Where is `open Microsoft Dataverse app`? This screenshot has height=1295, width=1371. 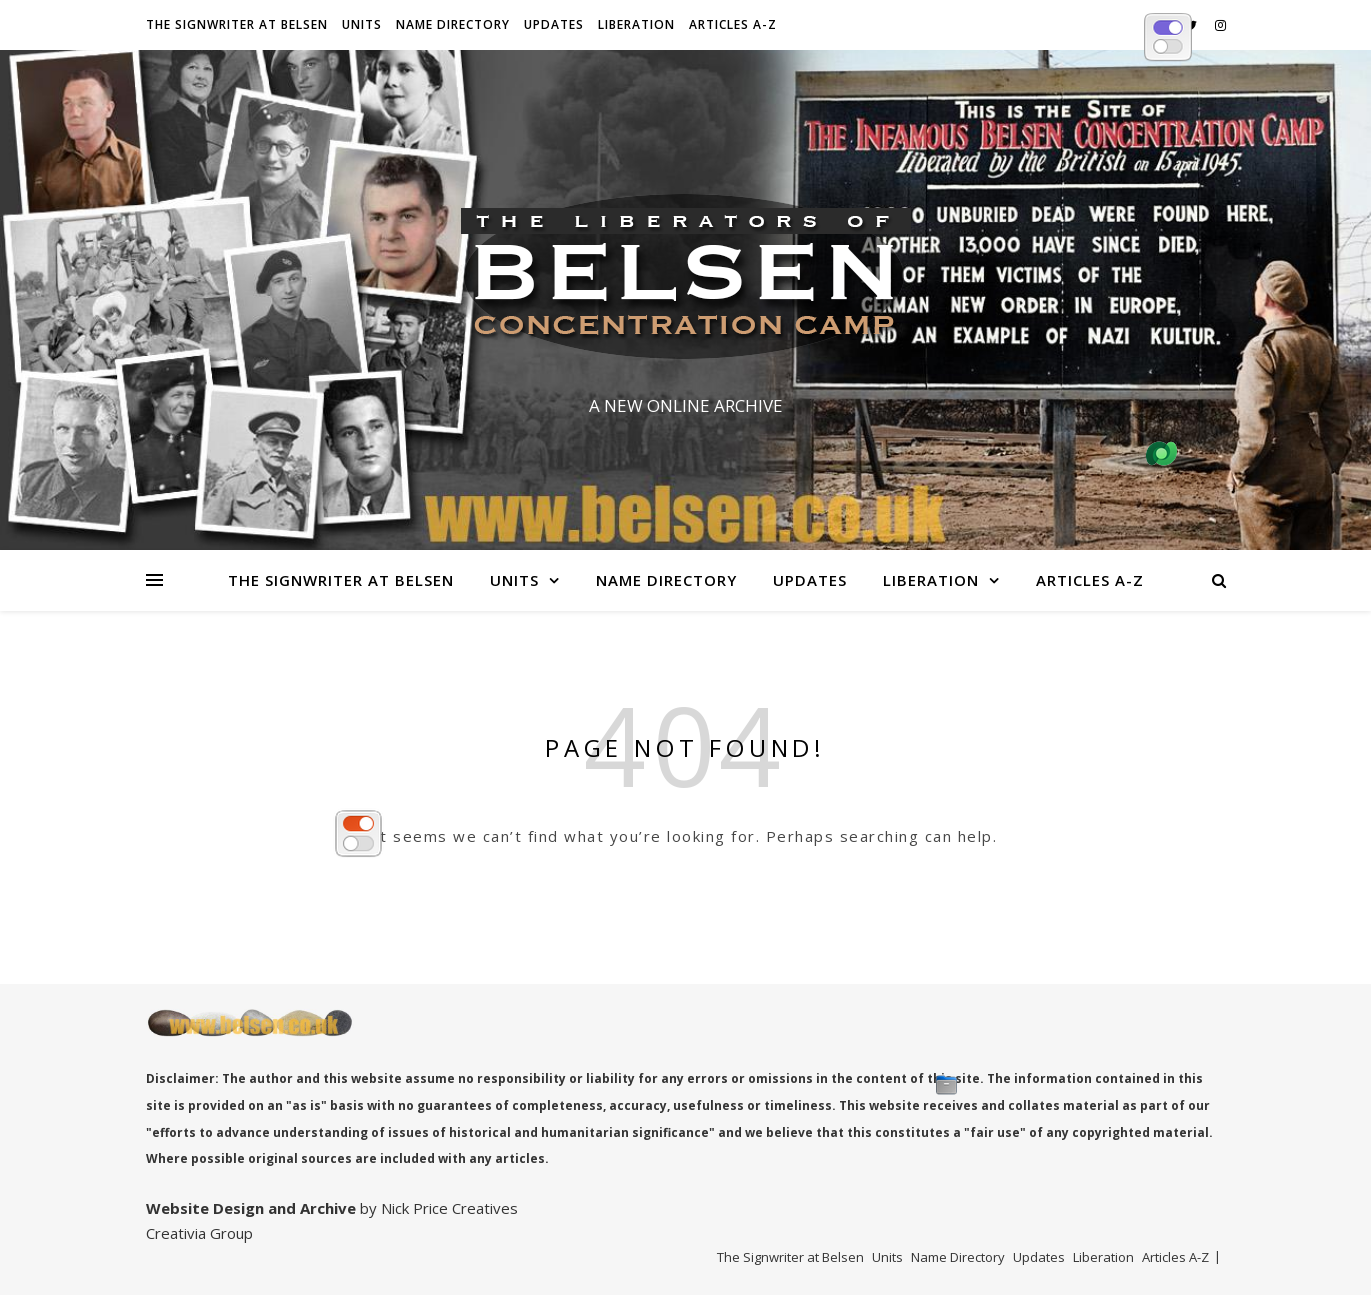
open Microsoft Dataverse app is located at coordinates (1161, 453).